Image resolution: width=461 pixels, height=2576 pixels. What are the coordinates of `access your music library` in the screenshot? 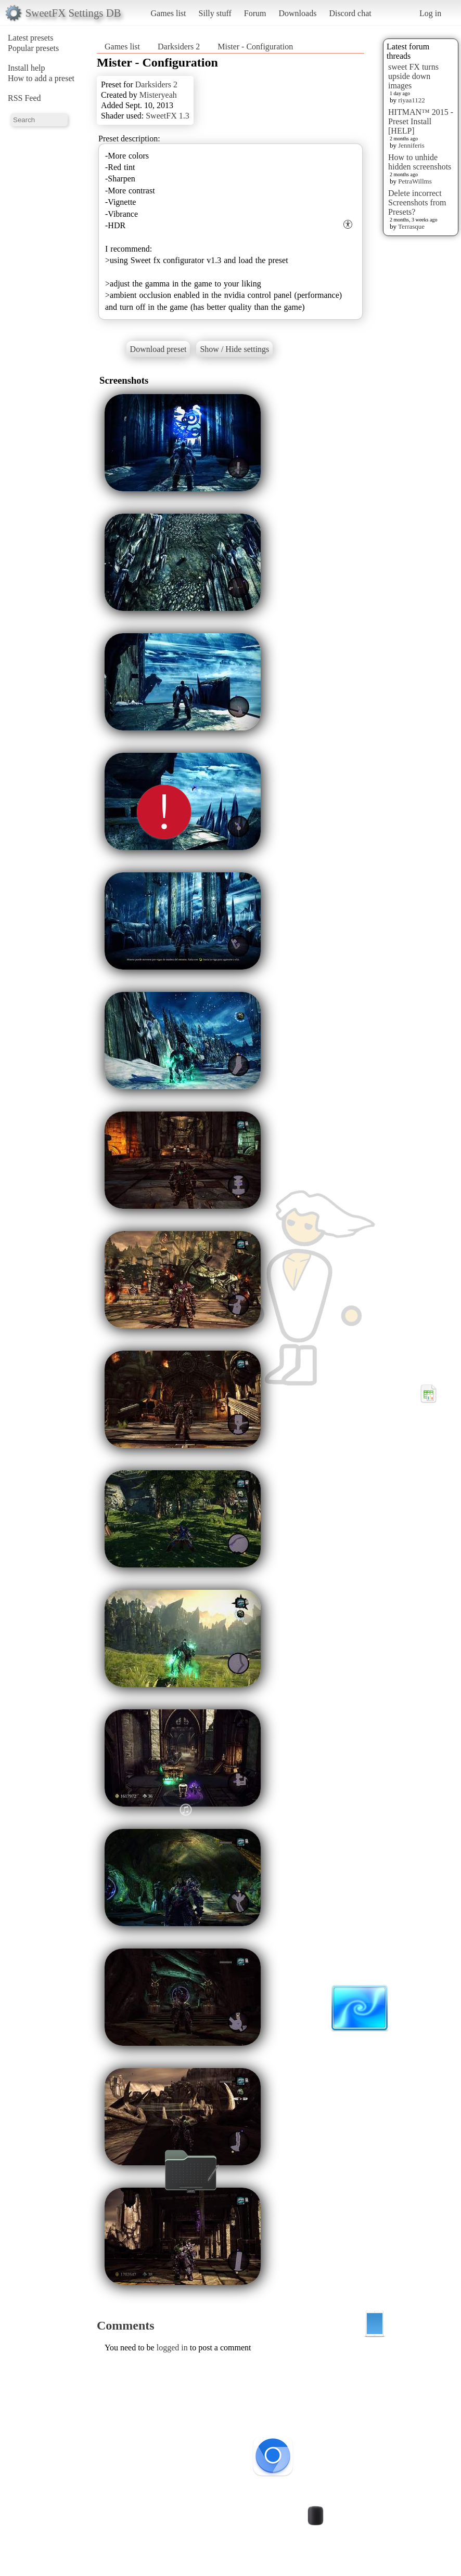 It's located at (186, 1810).